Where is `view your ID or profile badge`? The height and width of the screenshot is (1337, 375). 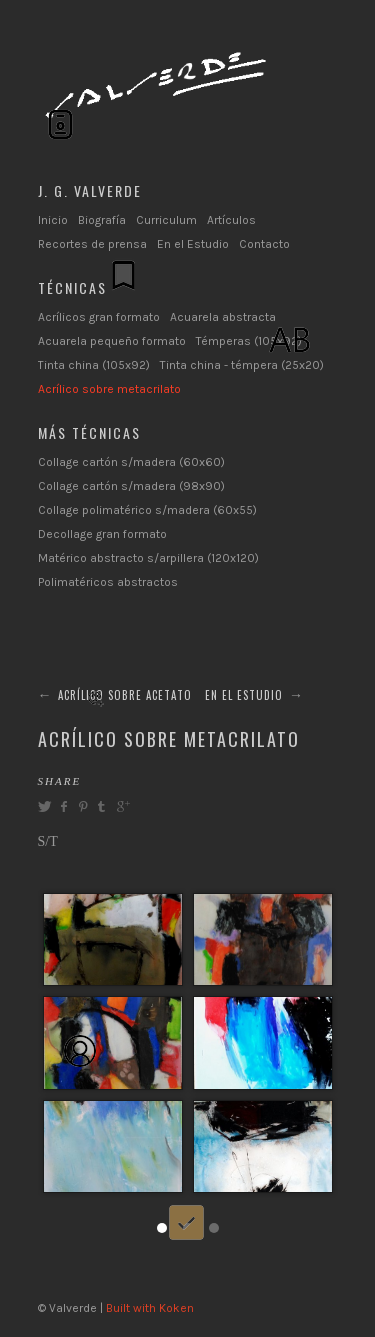
view your ID or profile badge is located at coordinates (60, 124).